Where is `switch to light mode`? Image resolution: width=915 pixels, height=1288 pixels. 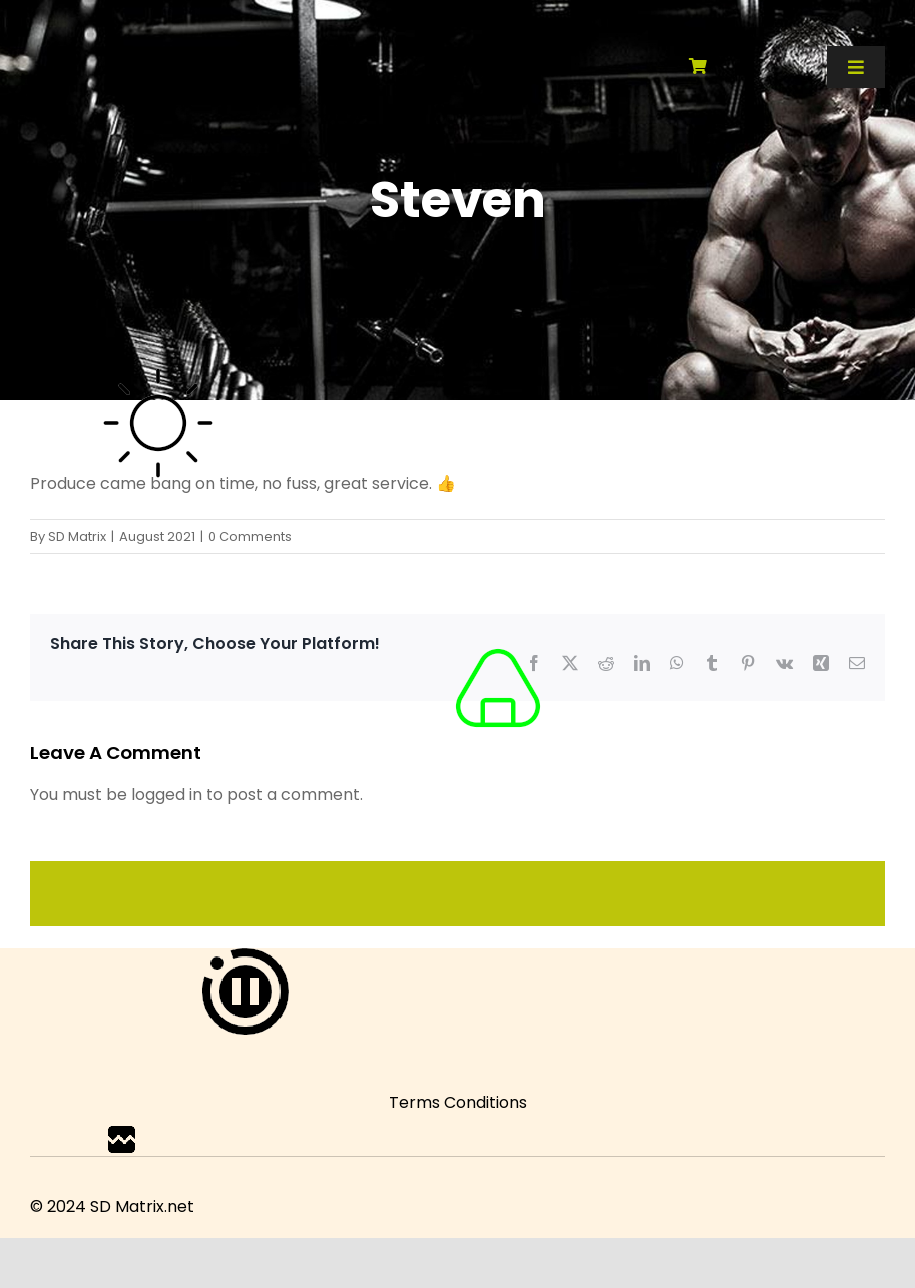 switch to light mode is located at coordinates (158, 423).